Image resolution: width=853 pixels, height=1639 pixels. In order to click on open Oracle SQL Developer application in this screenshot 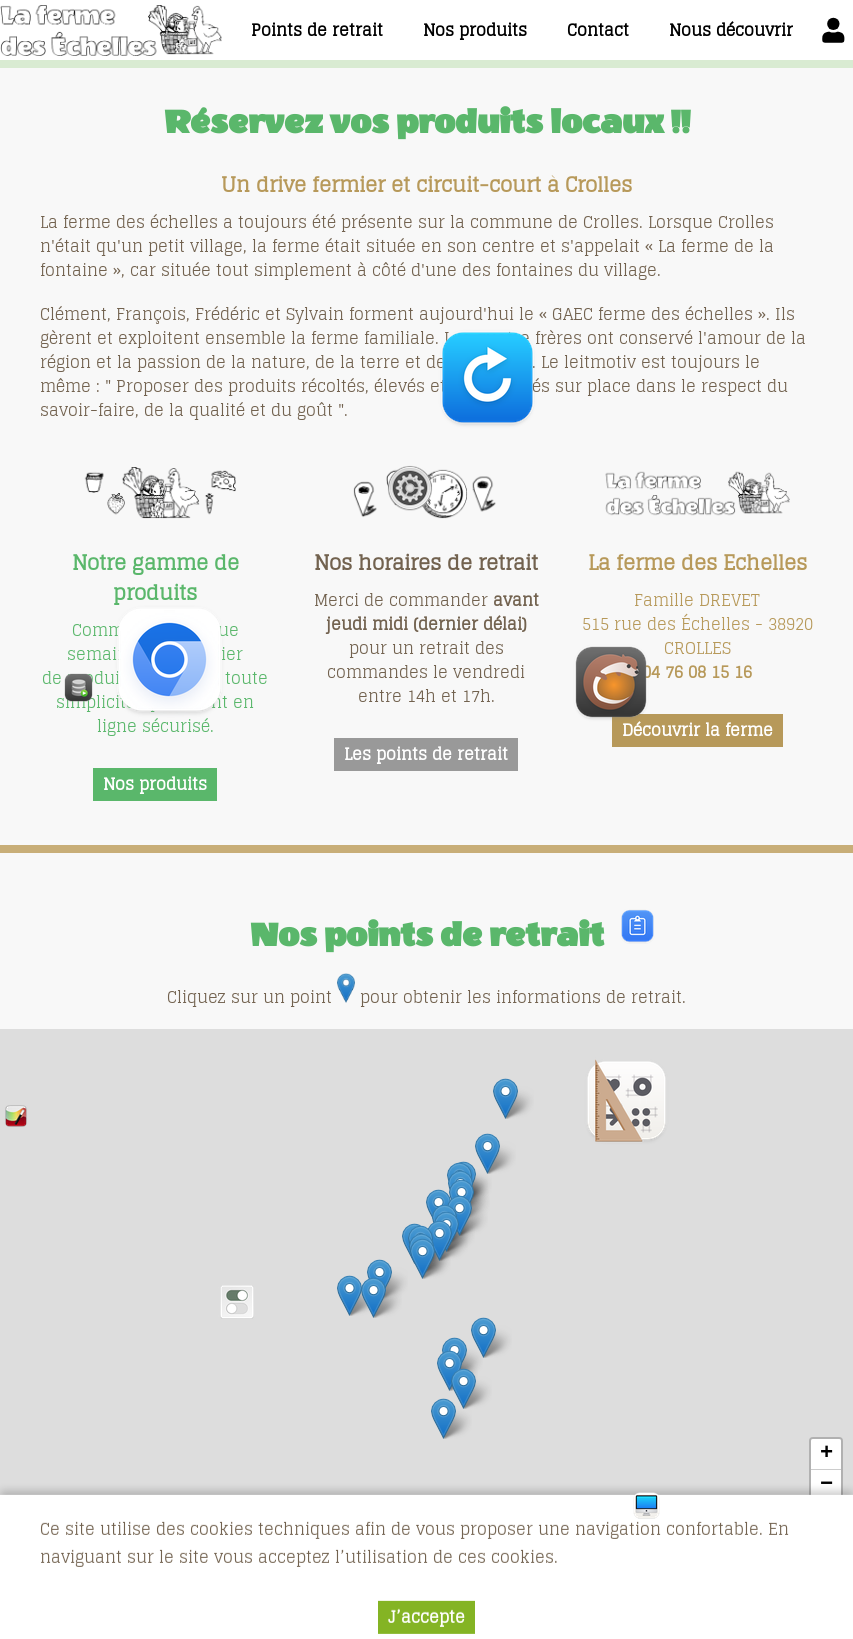, I will do `click(78, 687)`.